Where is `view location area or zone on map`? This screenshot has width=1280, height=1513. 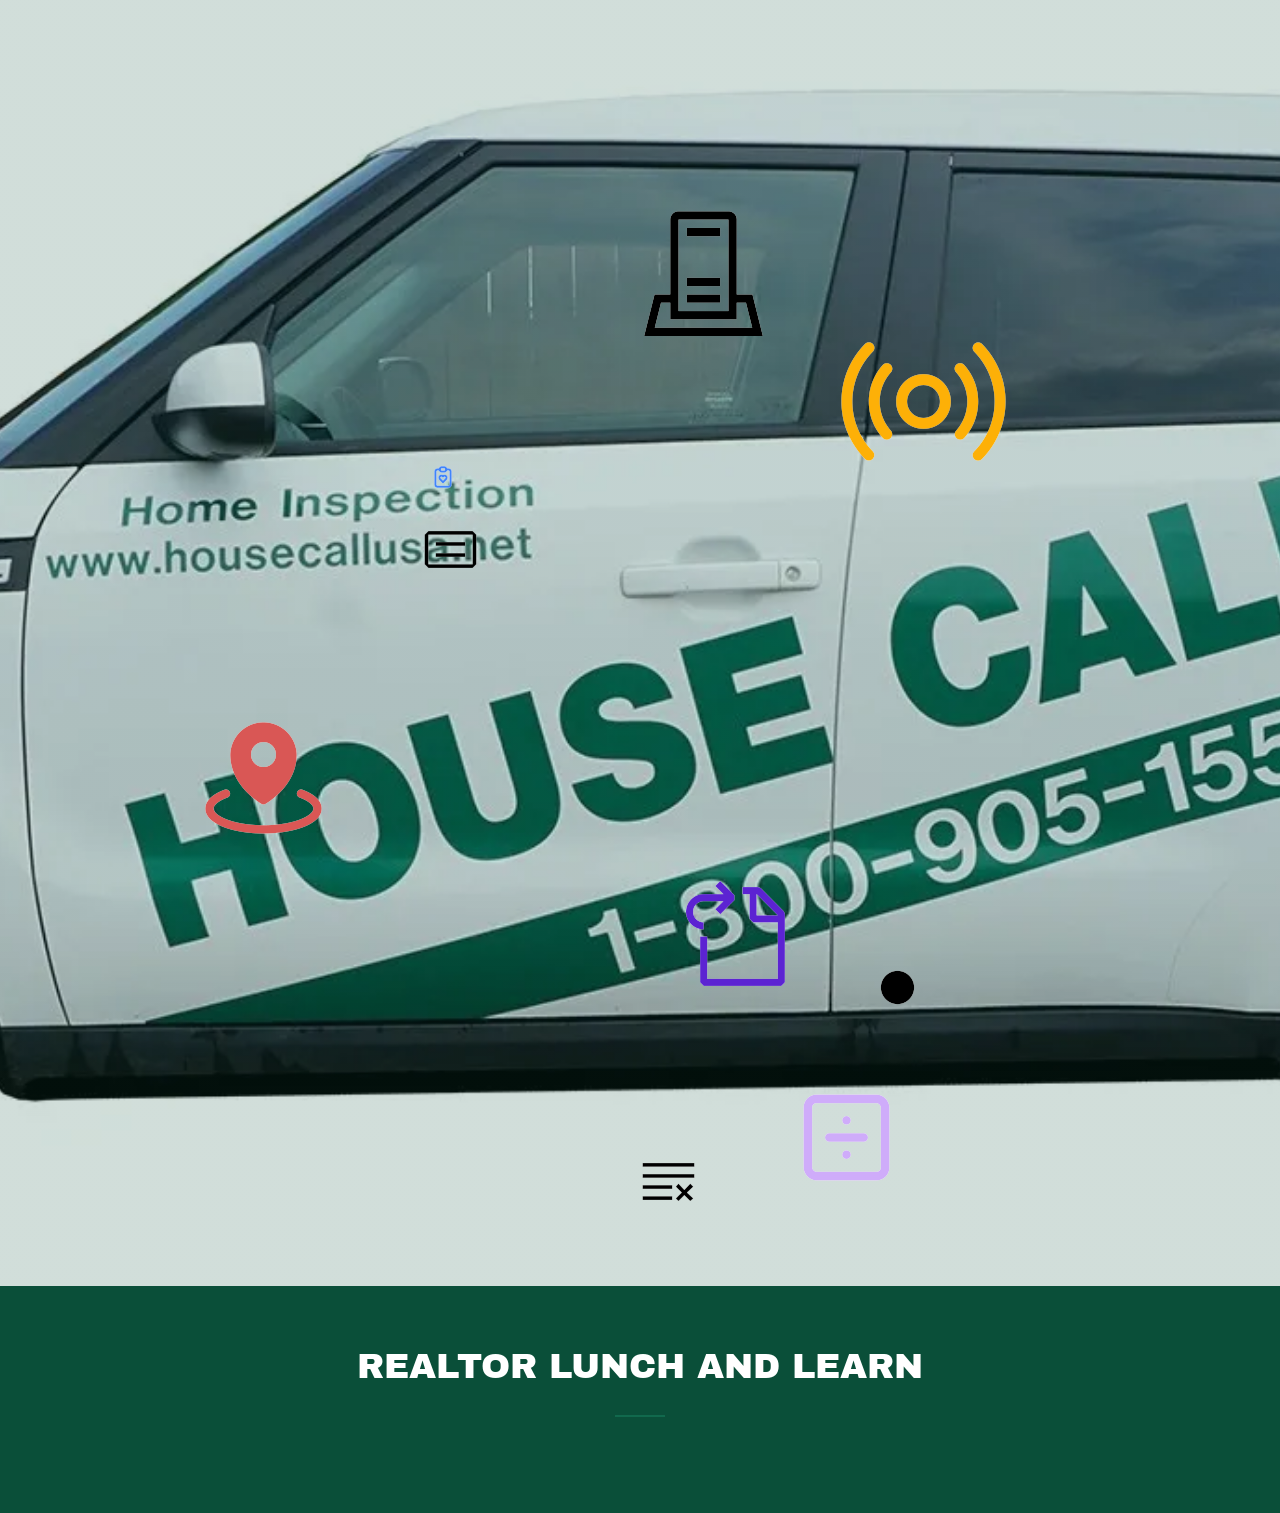
view location area or zone on map is located at coordinates (263, 779).